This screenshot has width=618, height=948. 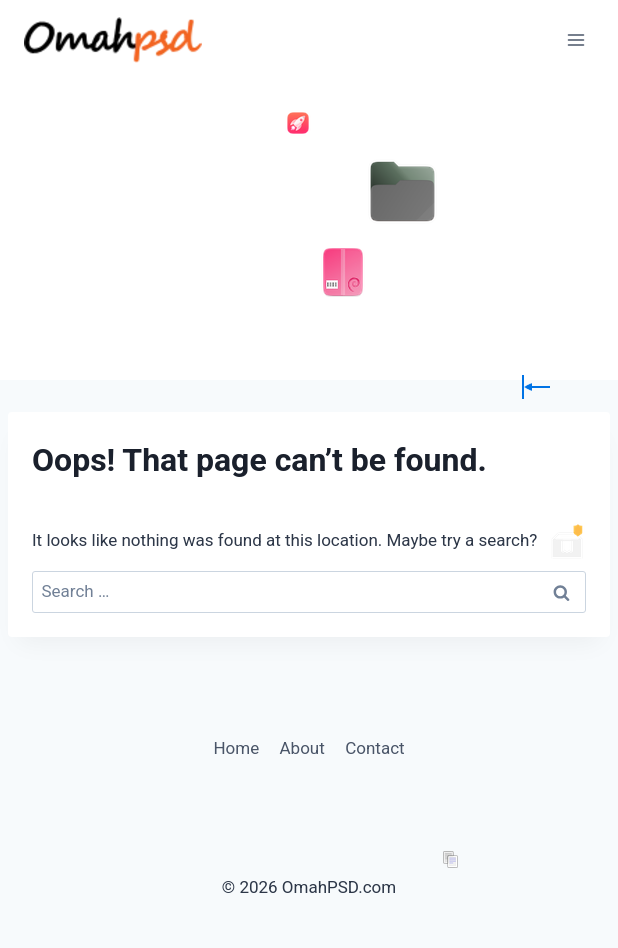 What do you see at coordinates (298, 123) in the screenshot?
I see `open the games app` at bounding box center [298, 123].